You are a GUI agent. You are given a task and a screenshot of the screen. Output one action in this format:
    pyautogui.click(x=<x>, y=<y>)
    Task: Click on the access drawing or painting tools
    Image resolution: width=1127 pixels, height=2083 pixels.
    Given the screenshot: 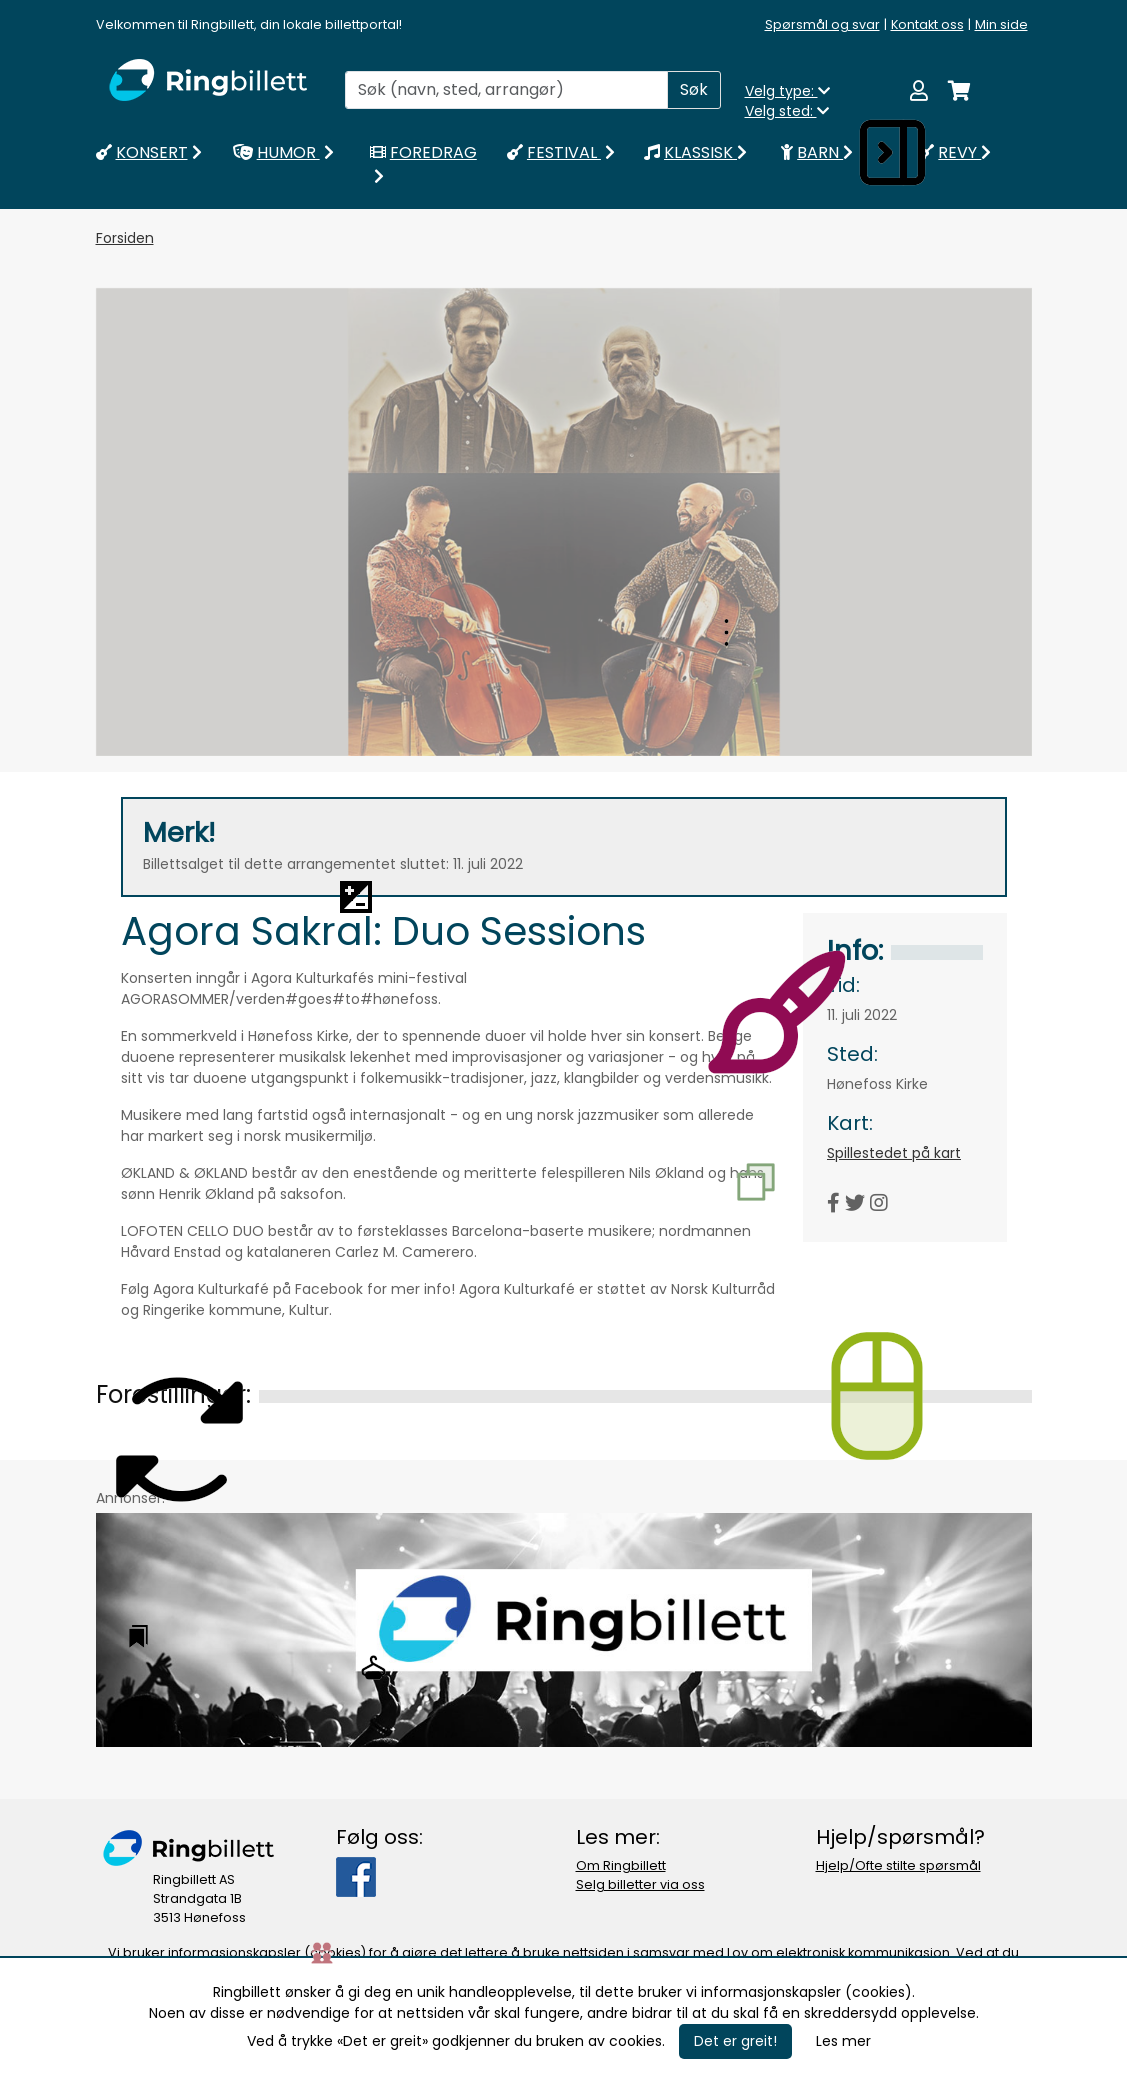 What is the action you would take?
    pyautogui.click(x=781, y=1014)
    